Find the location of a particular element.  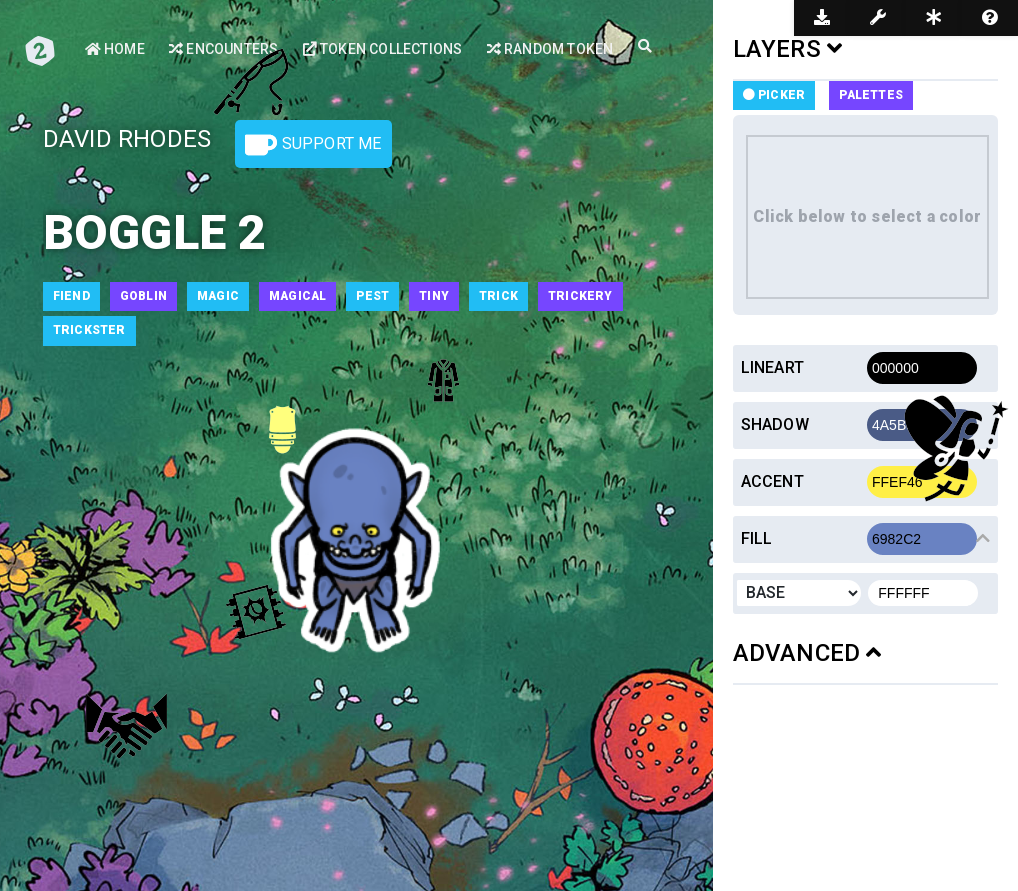

indicates CPU or processor damage is located at coordinates (256, 612).